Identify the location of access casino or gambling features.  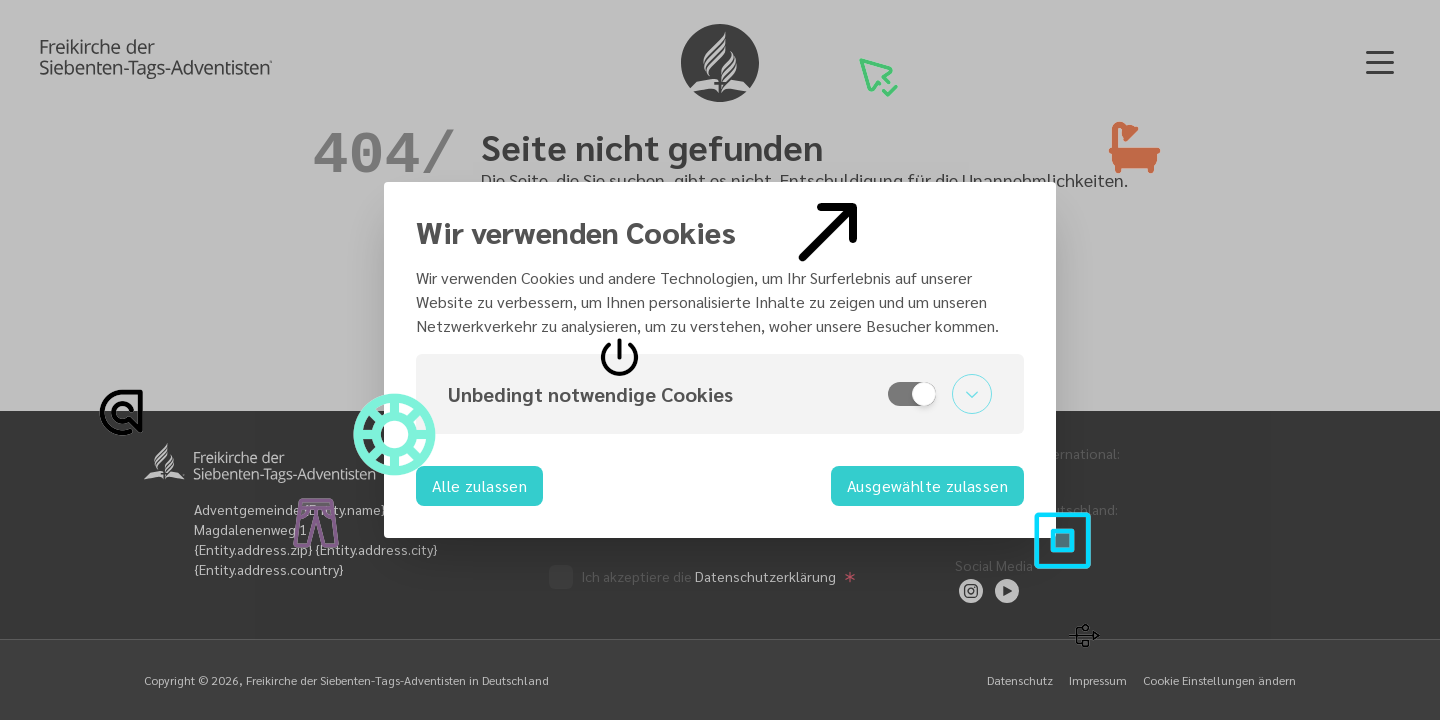
(394, 434).